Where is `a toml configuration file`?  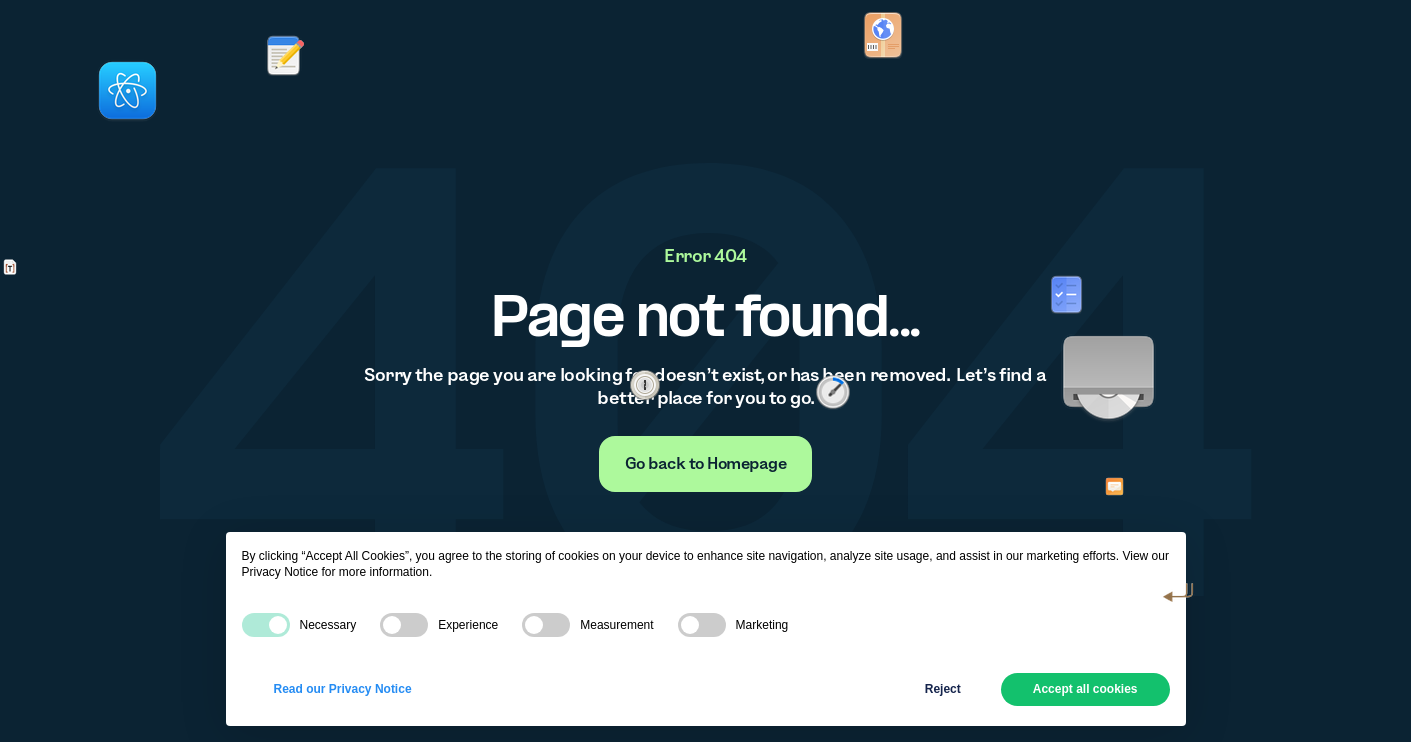 a toml configuration file is located at coordinates (10, 267).